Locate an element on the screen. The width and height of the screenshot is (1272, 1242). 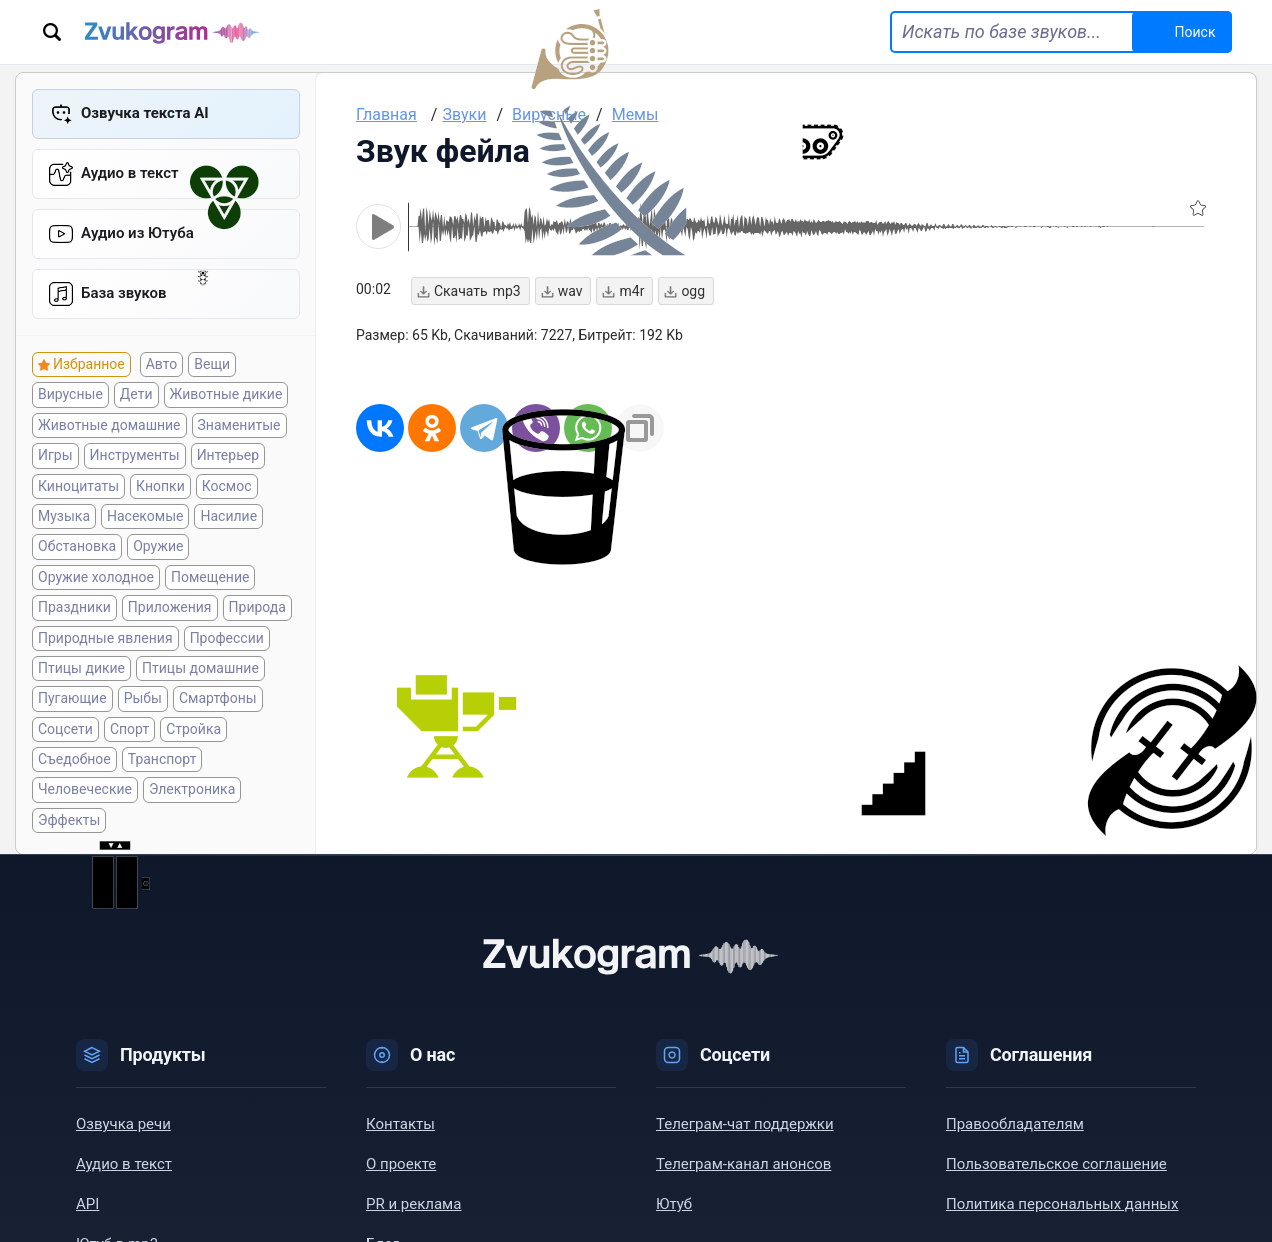
deploy automated defense turret is located at coordinates (456, 722).